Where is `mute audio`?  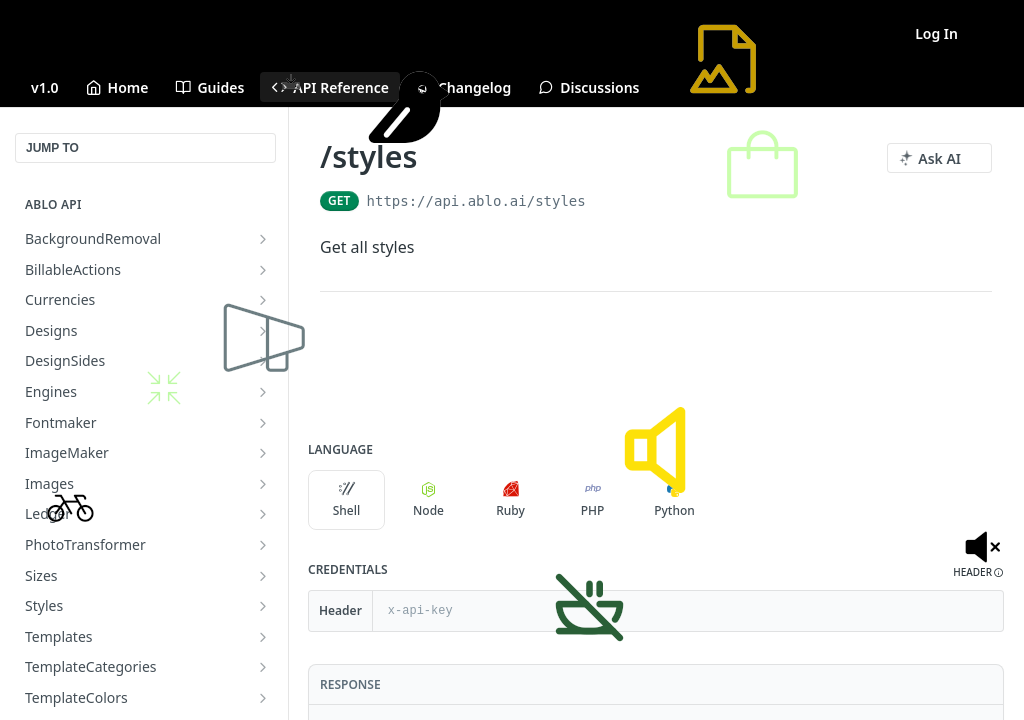
mute audio is located at coordinates (981, 547).